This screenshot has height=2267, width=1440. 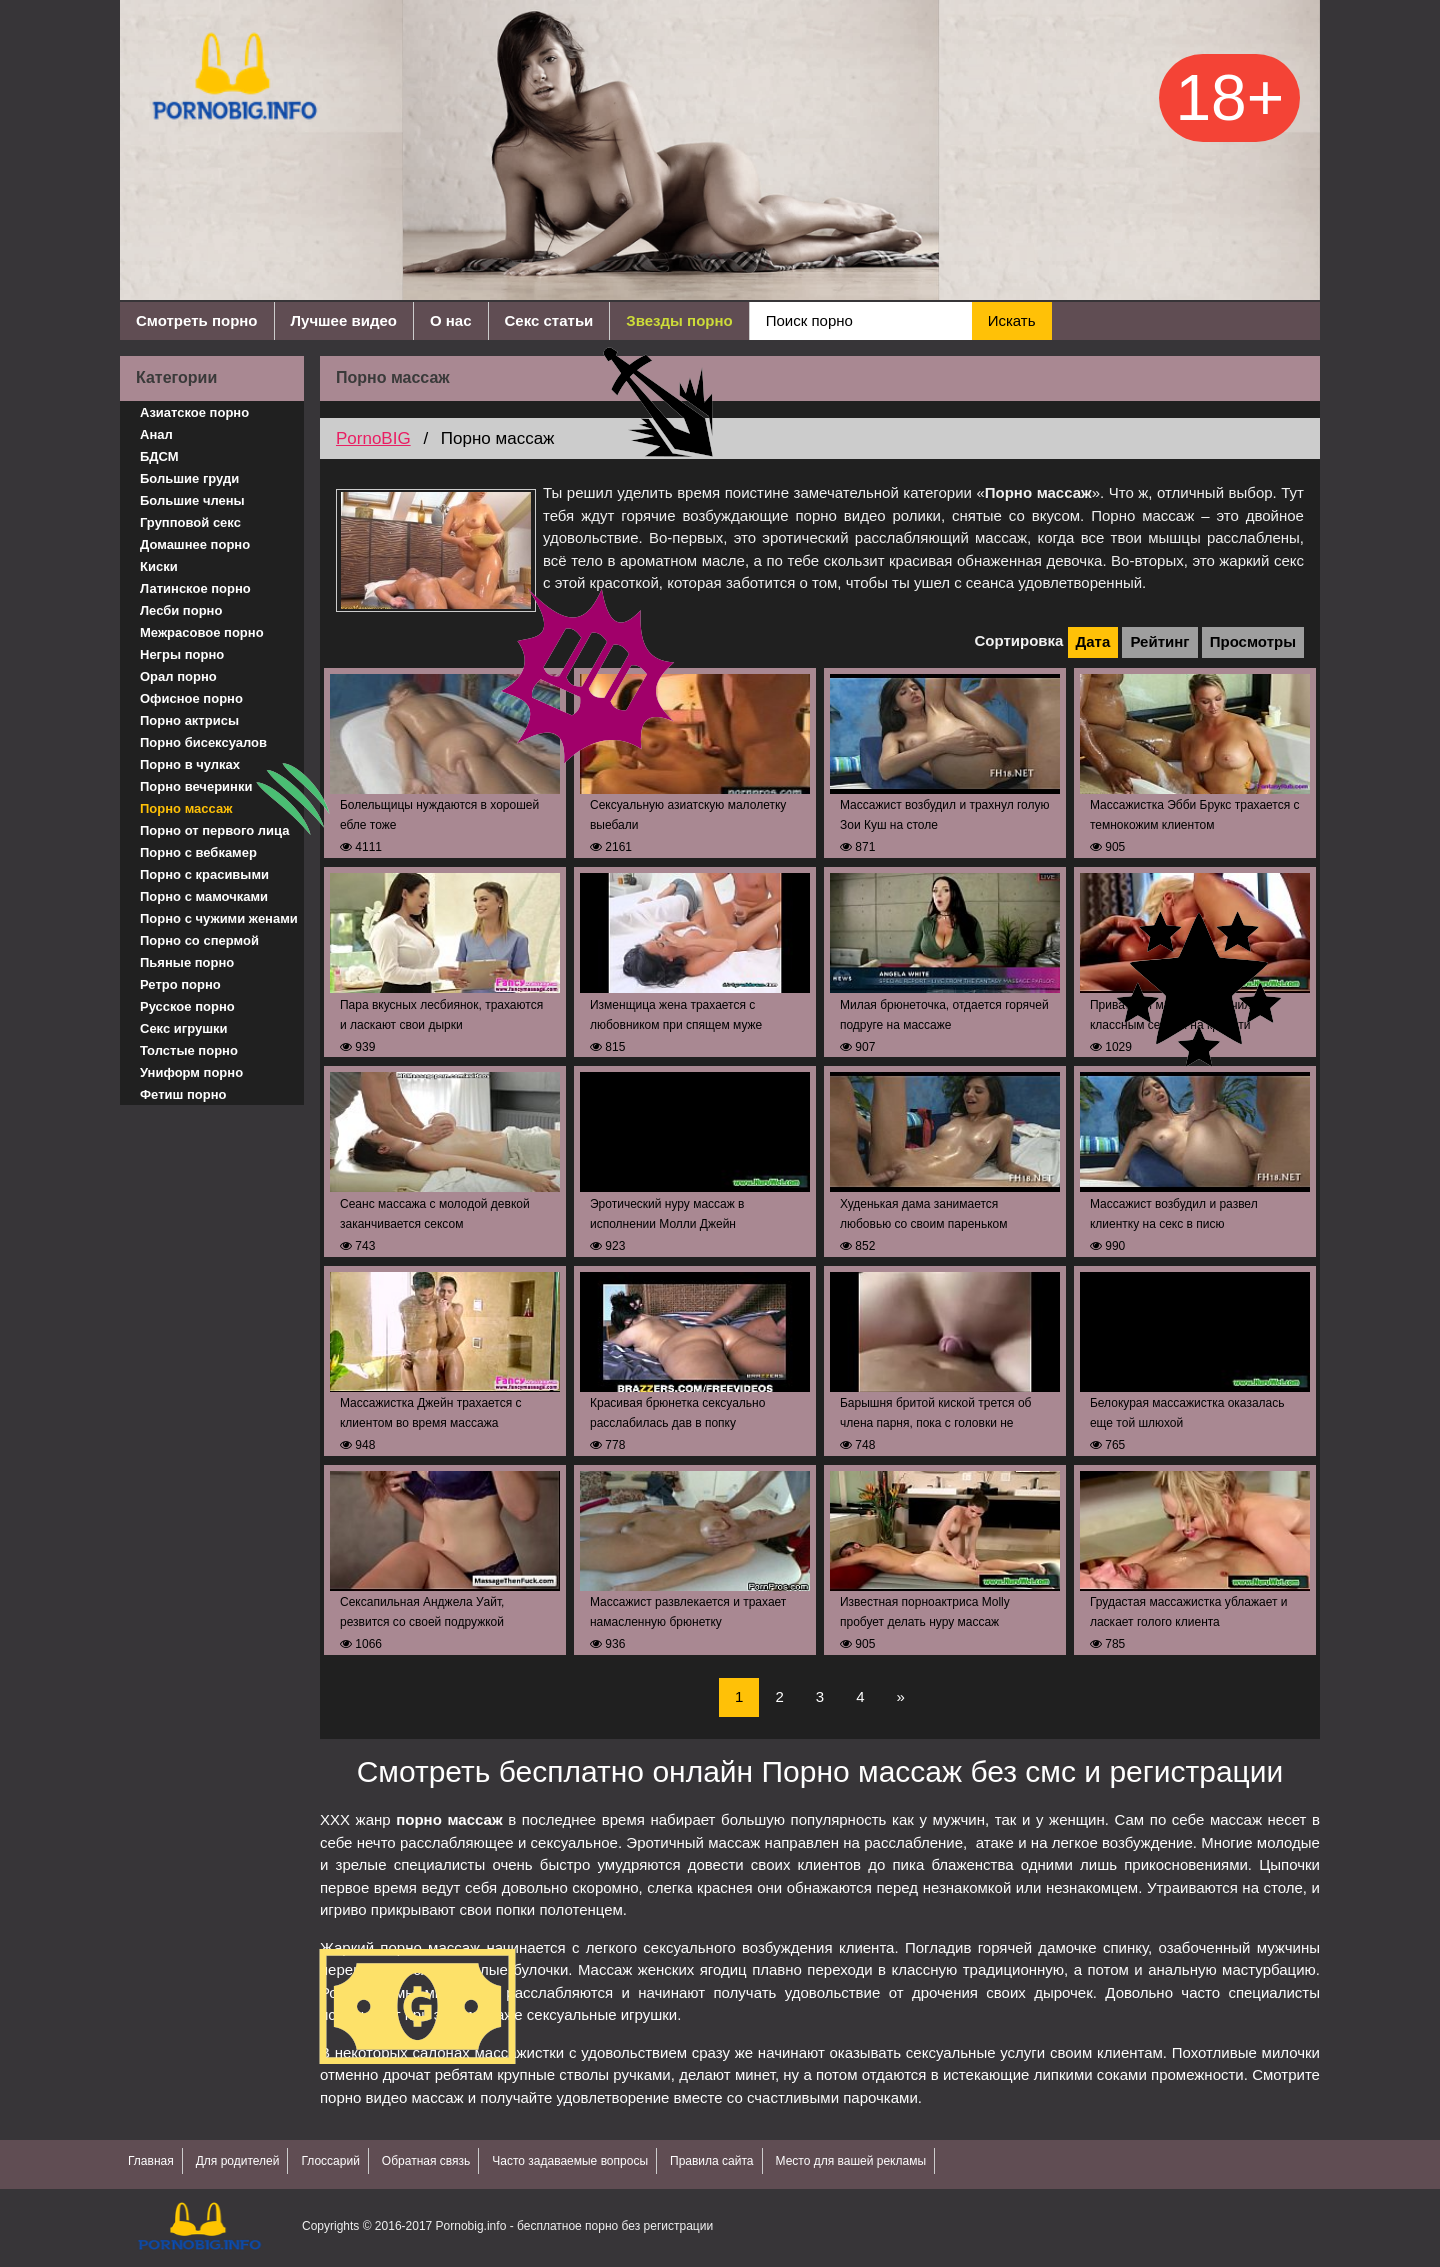 I want to click on indicates damage or attack action in a game, so click(x=293, y=799).